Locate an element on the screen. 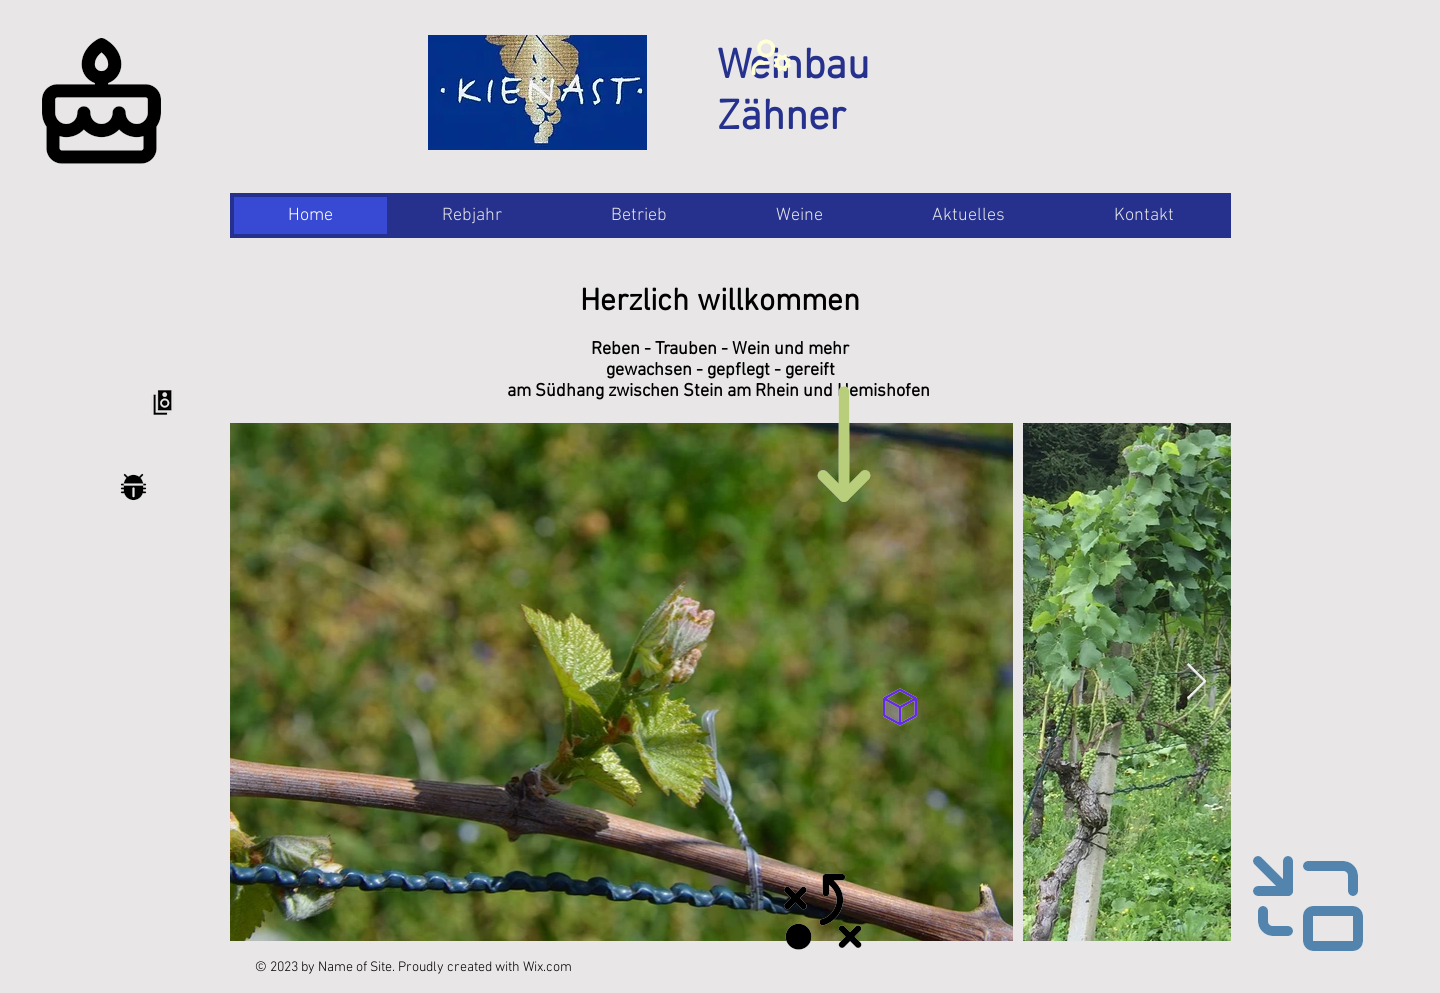 The width and height of the screenshot is (1440, 993). move item down in a list is located at coordinates (844, 444).